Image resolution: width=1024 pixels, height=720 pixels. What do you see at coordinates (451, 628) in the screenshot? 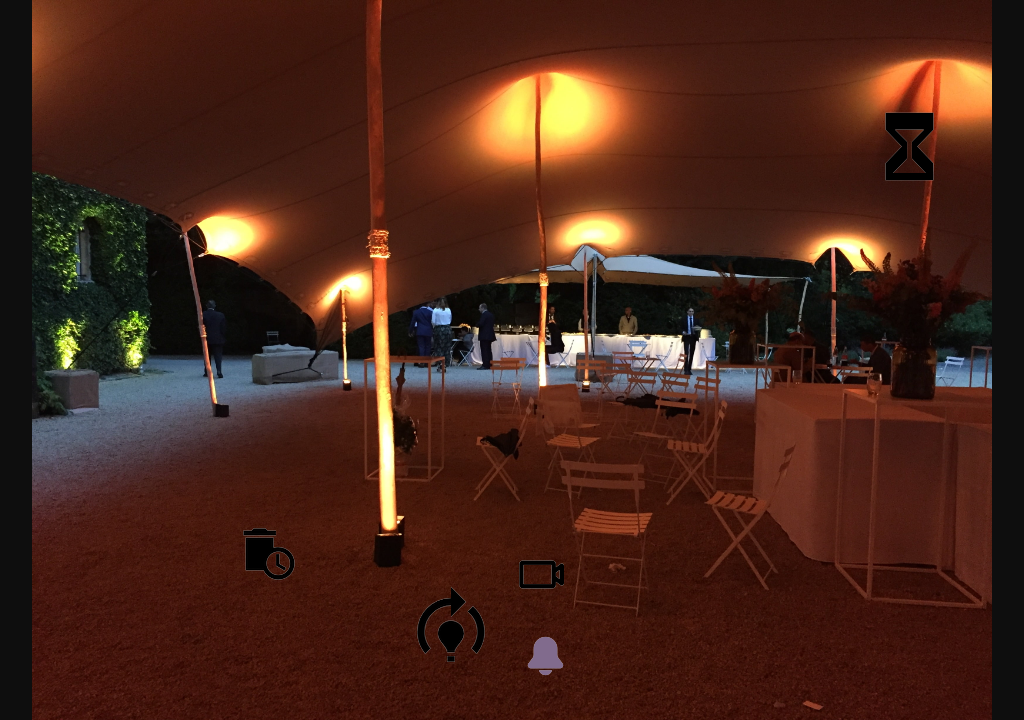
I see `indicates model training in progress` at bounding box center [451, 628].